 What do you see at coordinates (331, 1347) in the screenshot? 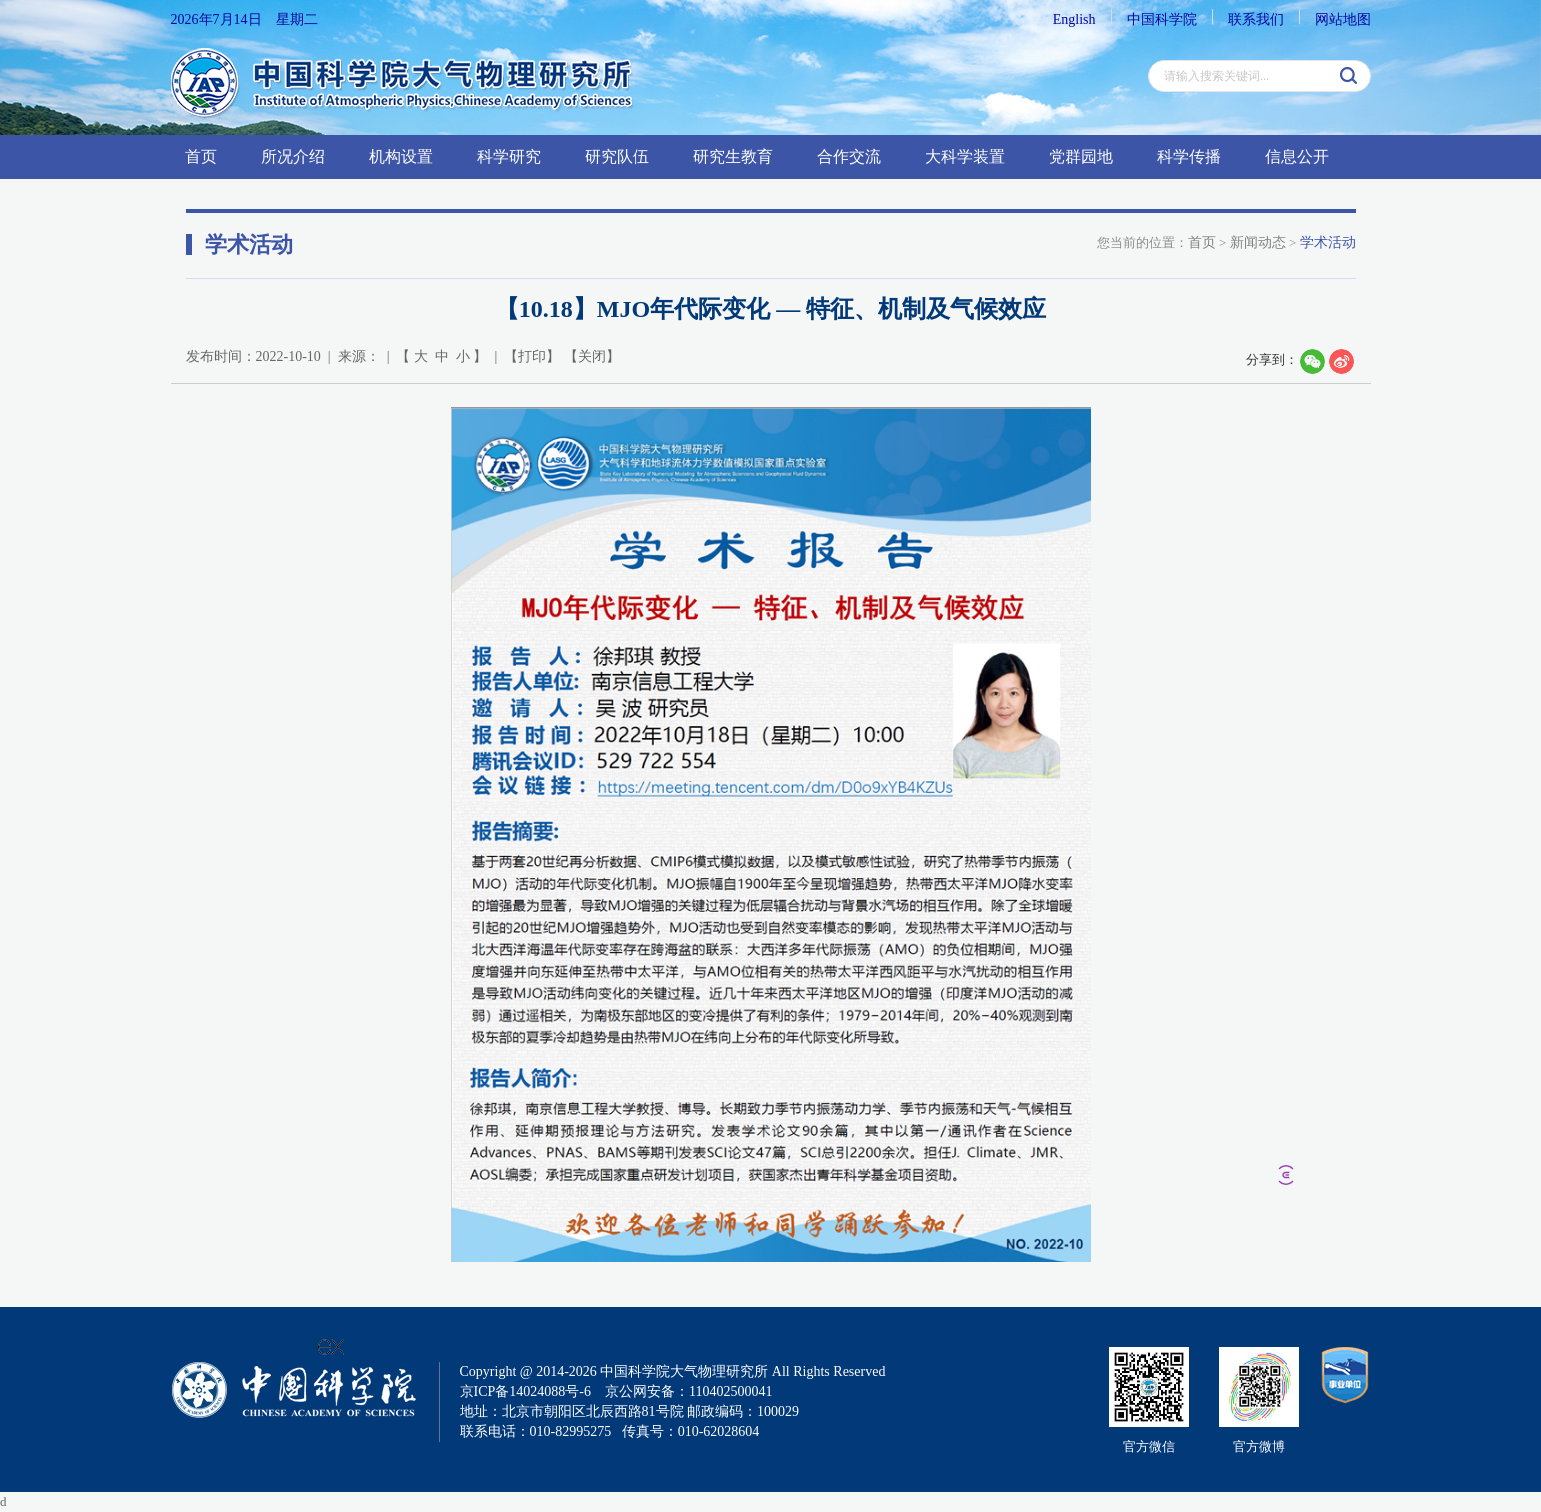
I see `express.js framework logo` at bounding box center [331, 1347].